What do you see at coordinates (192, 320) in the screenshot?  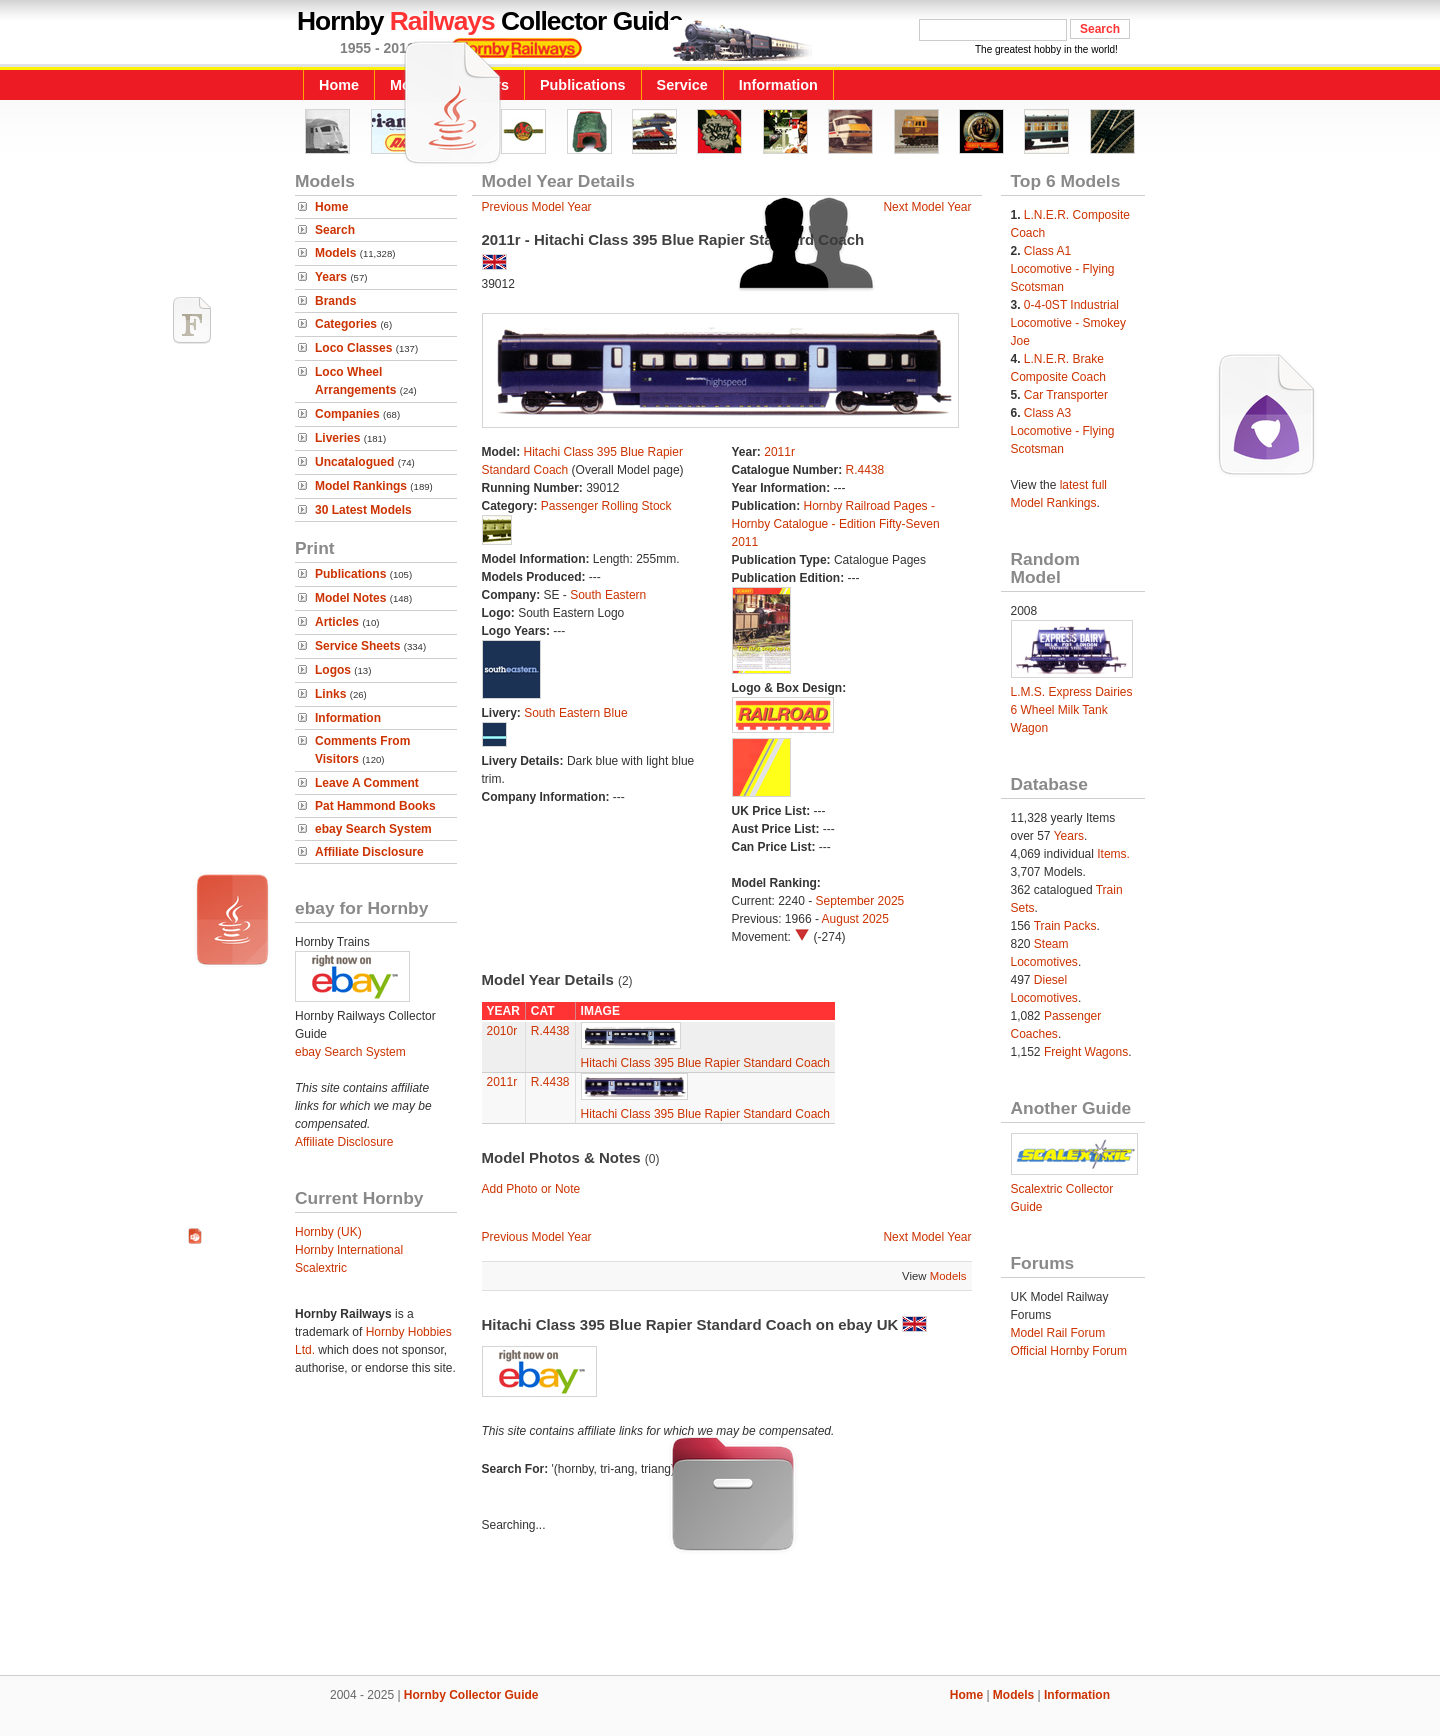 I see `a fortran source code file` at bounding box center [192, 320].